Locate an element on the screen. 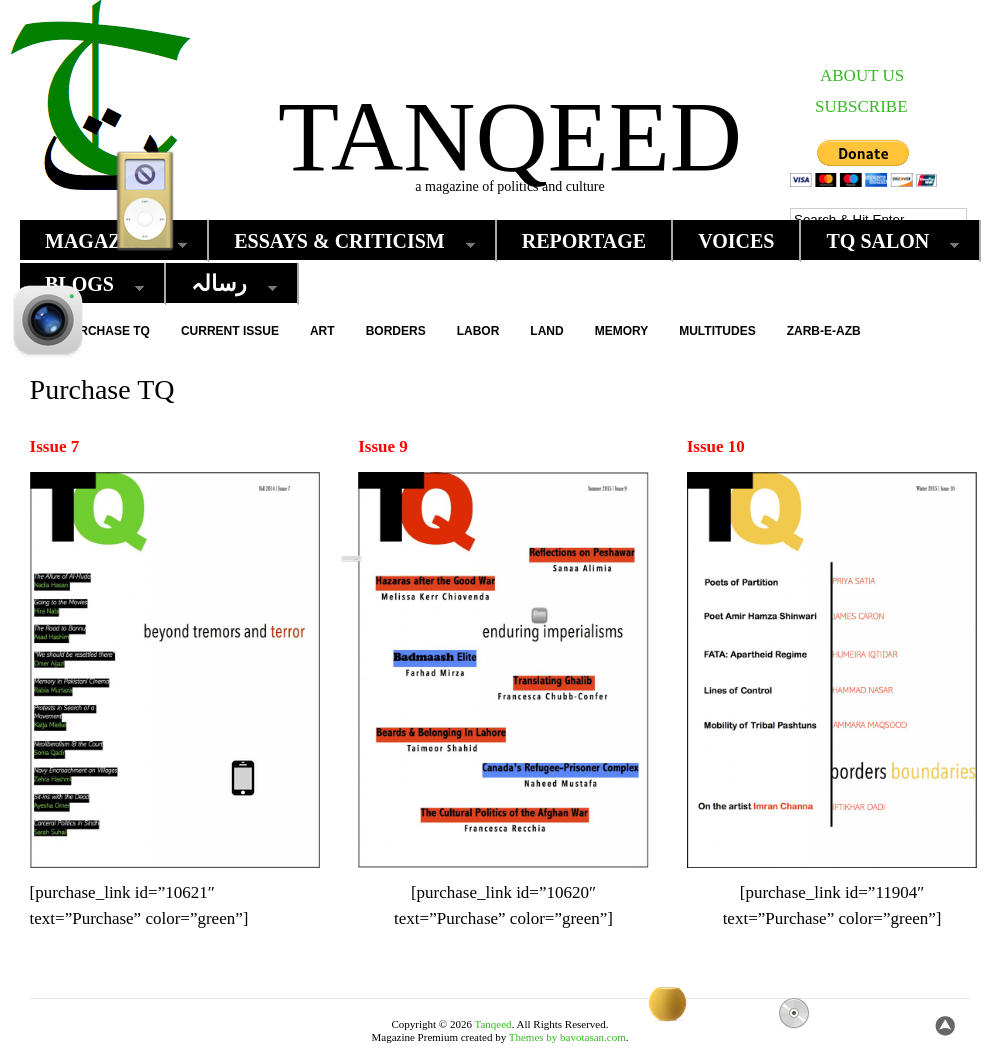 Image resolution: width=1000 pixels, height=1064 pixels. view connected iPhone in sidebar is located at coordinates (243, 778).